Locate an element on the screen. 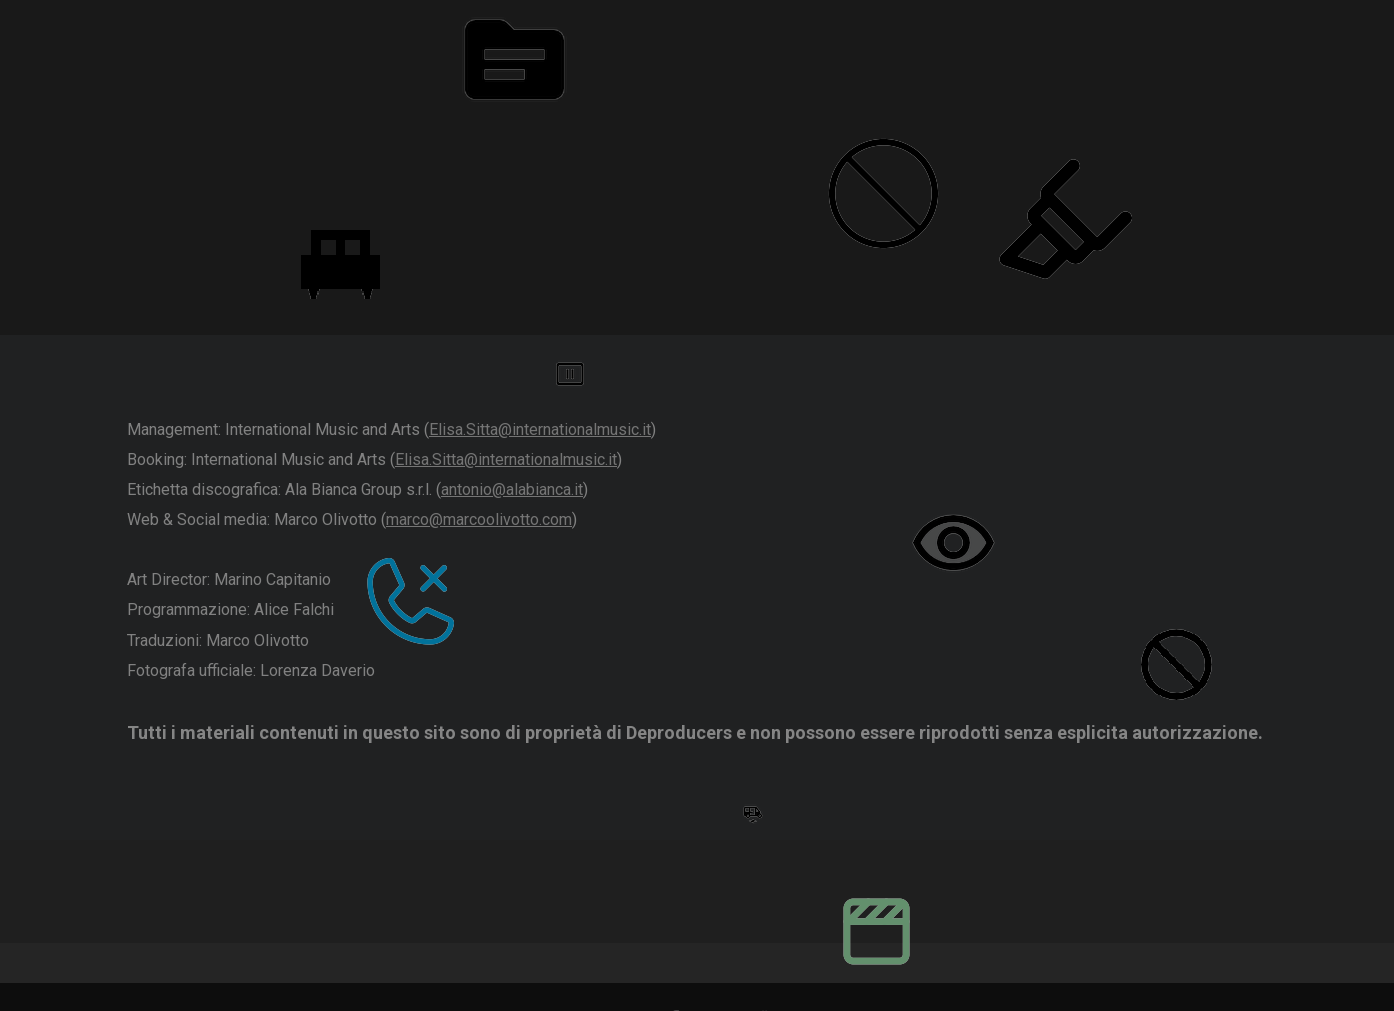 The height and width of the screenshot is (1011, 1394). mark content as not interested is located at coordinates (1176, 664).